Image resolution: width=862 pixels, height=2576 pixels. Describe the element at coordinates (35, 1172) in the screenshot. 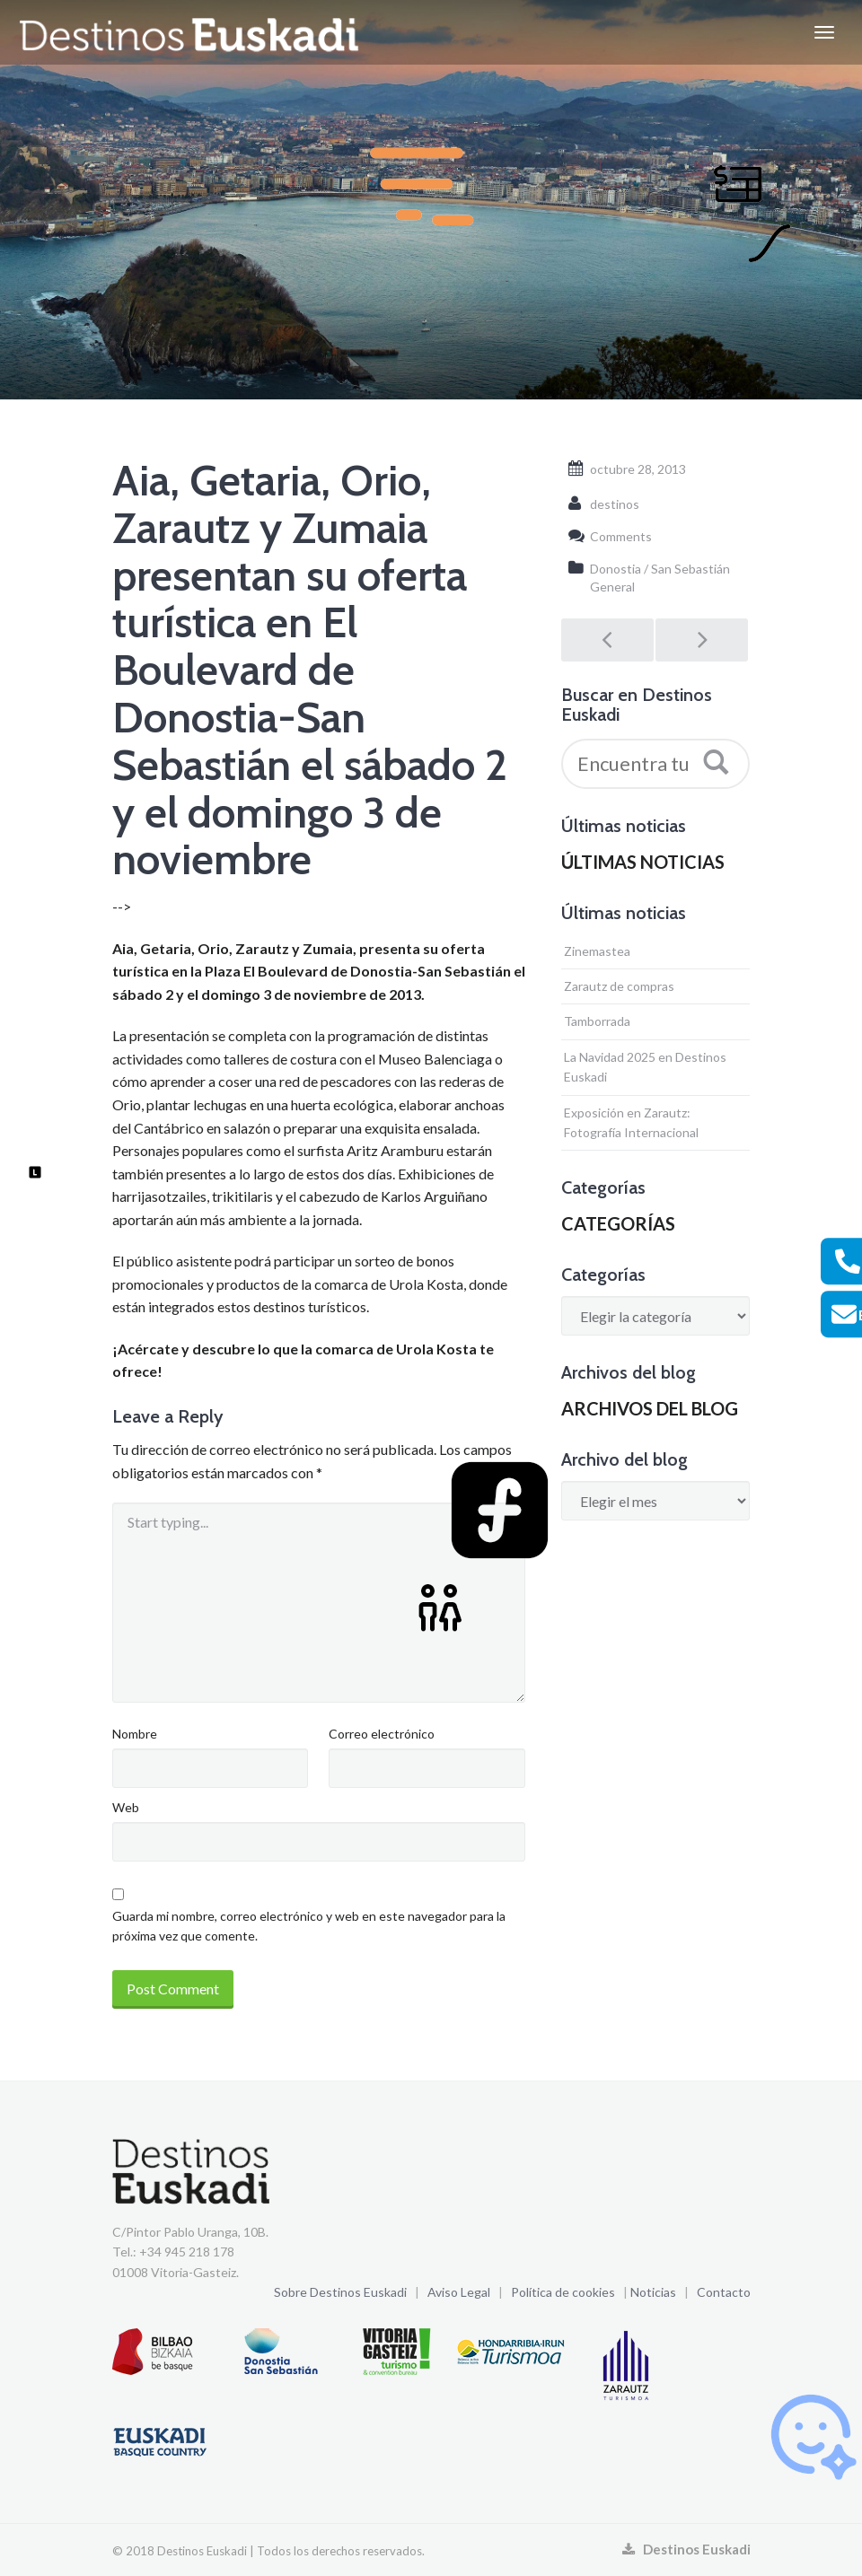

I see `indicates an item or category labeled "L"` at that location.